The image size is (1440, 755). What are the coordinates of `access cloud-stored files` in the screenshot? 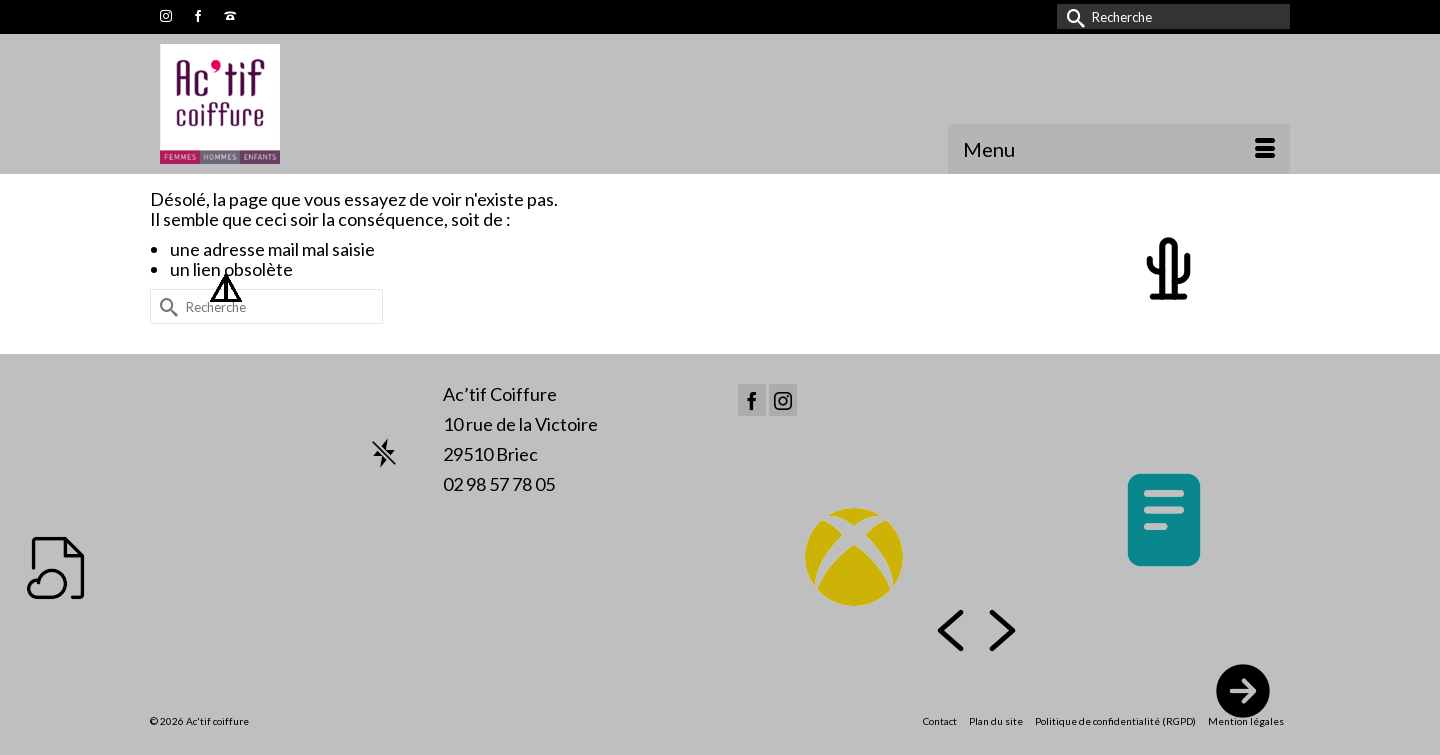 It's located at (58, 568).